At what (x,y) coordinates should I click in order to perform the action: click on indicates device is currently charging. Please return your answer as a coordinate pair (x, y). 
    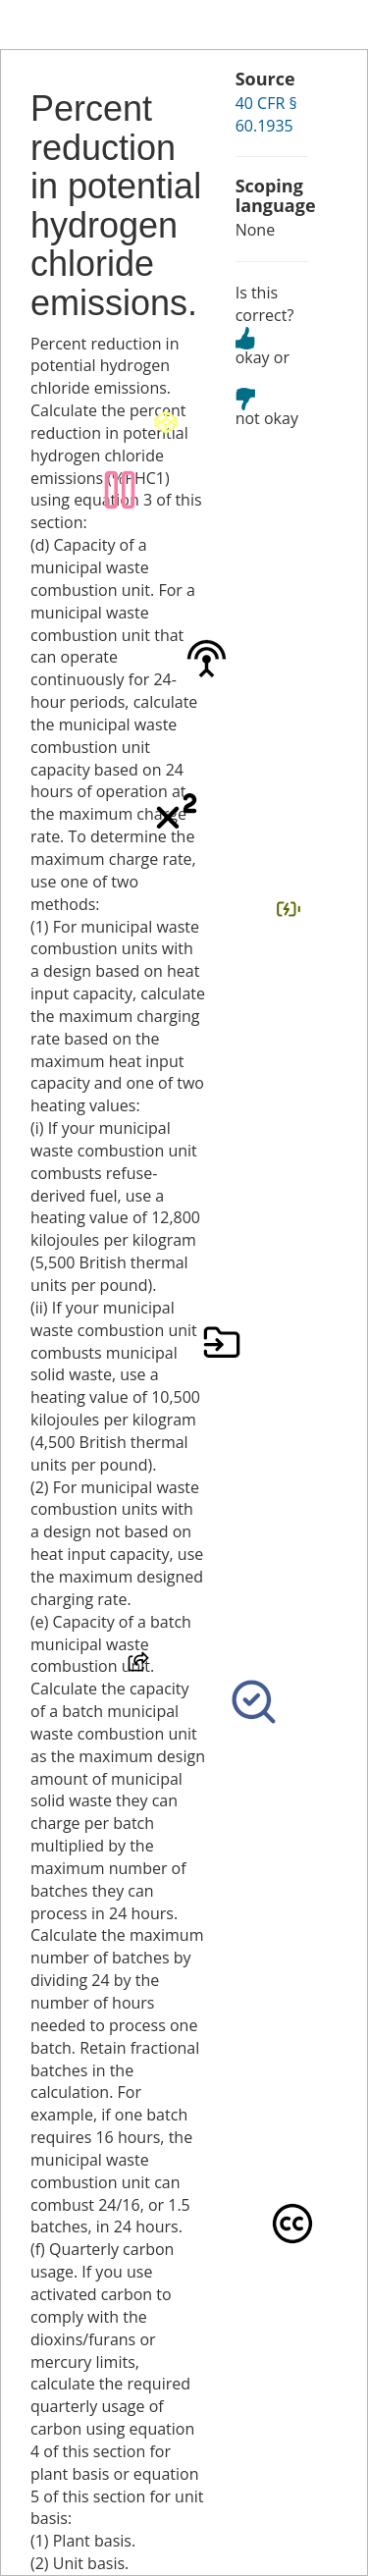
    Looking at the image, I should click on (289, 909).